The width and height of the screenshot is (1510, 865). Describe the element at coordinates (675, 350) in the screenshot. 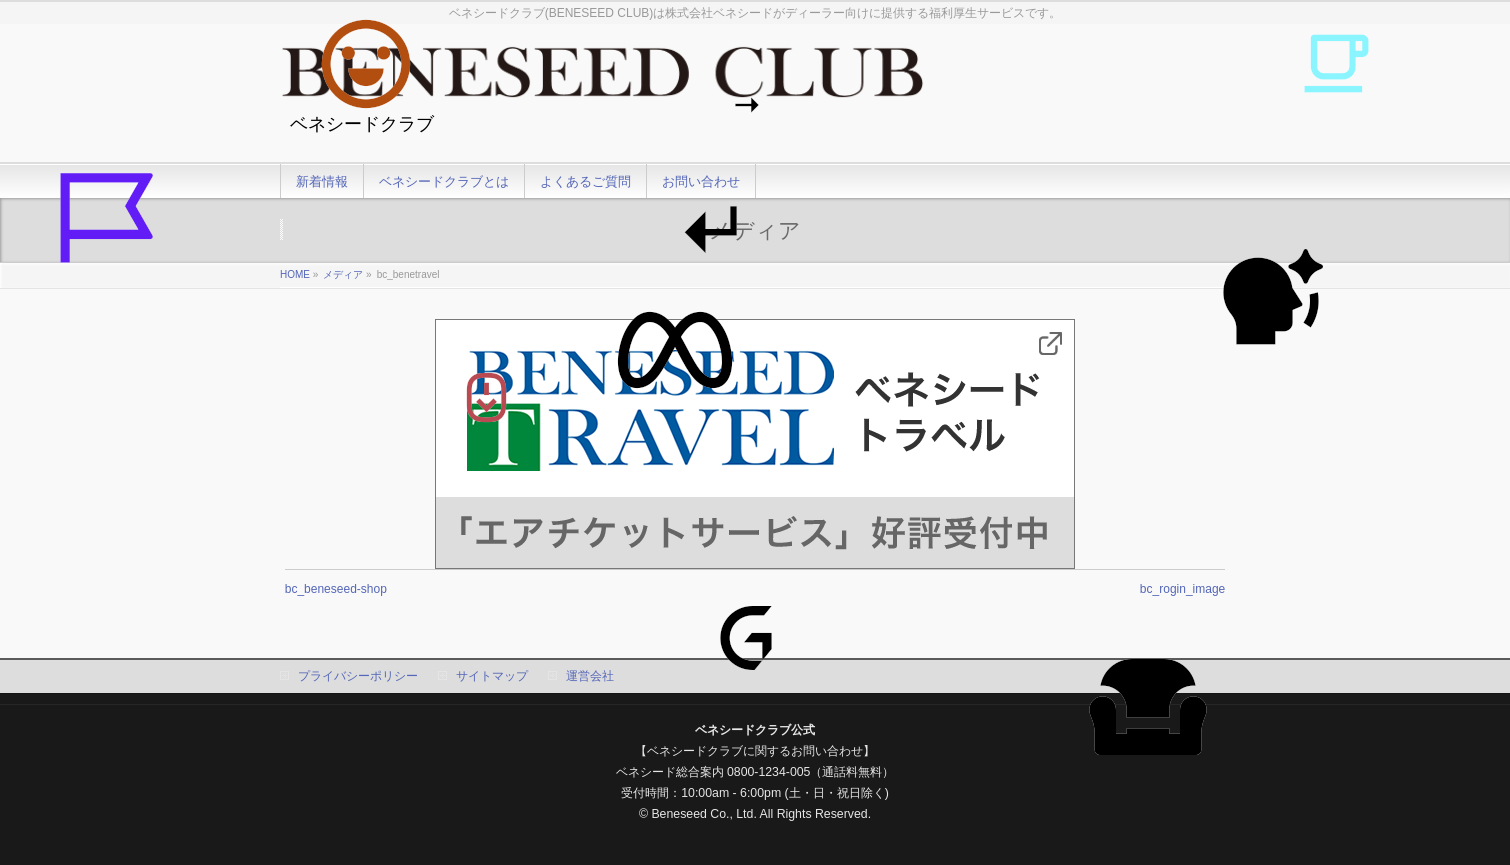

I see `Meta company logo` at that location.